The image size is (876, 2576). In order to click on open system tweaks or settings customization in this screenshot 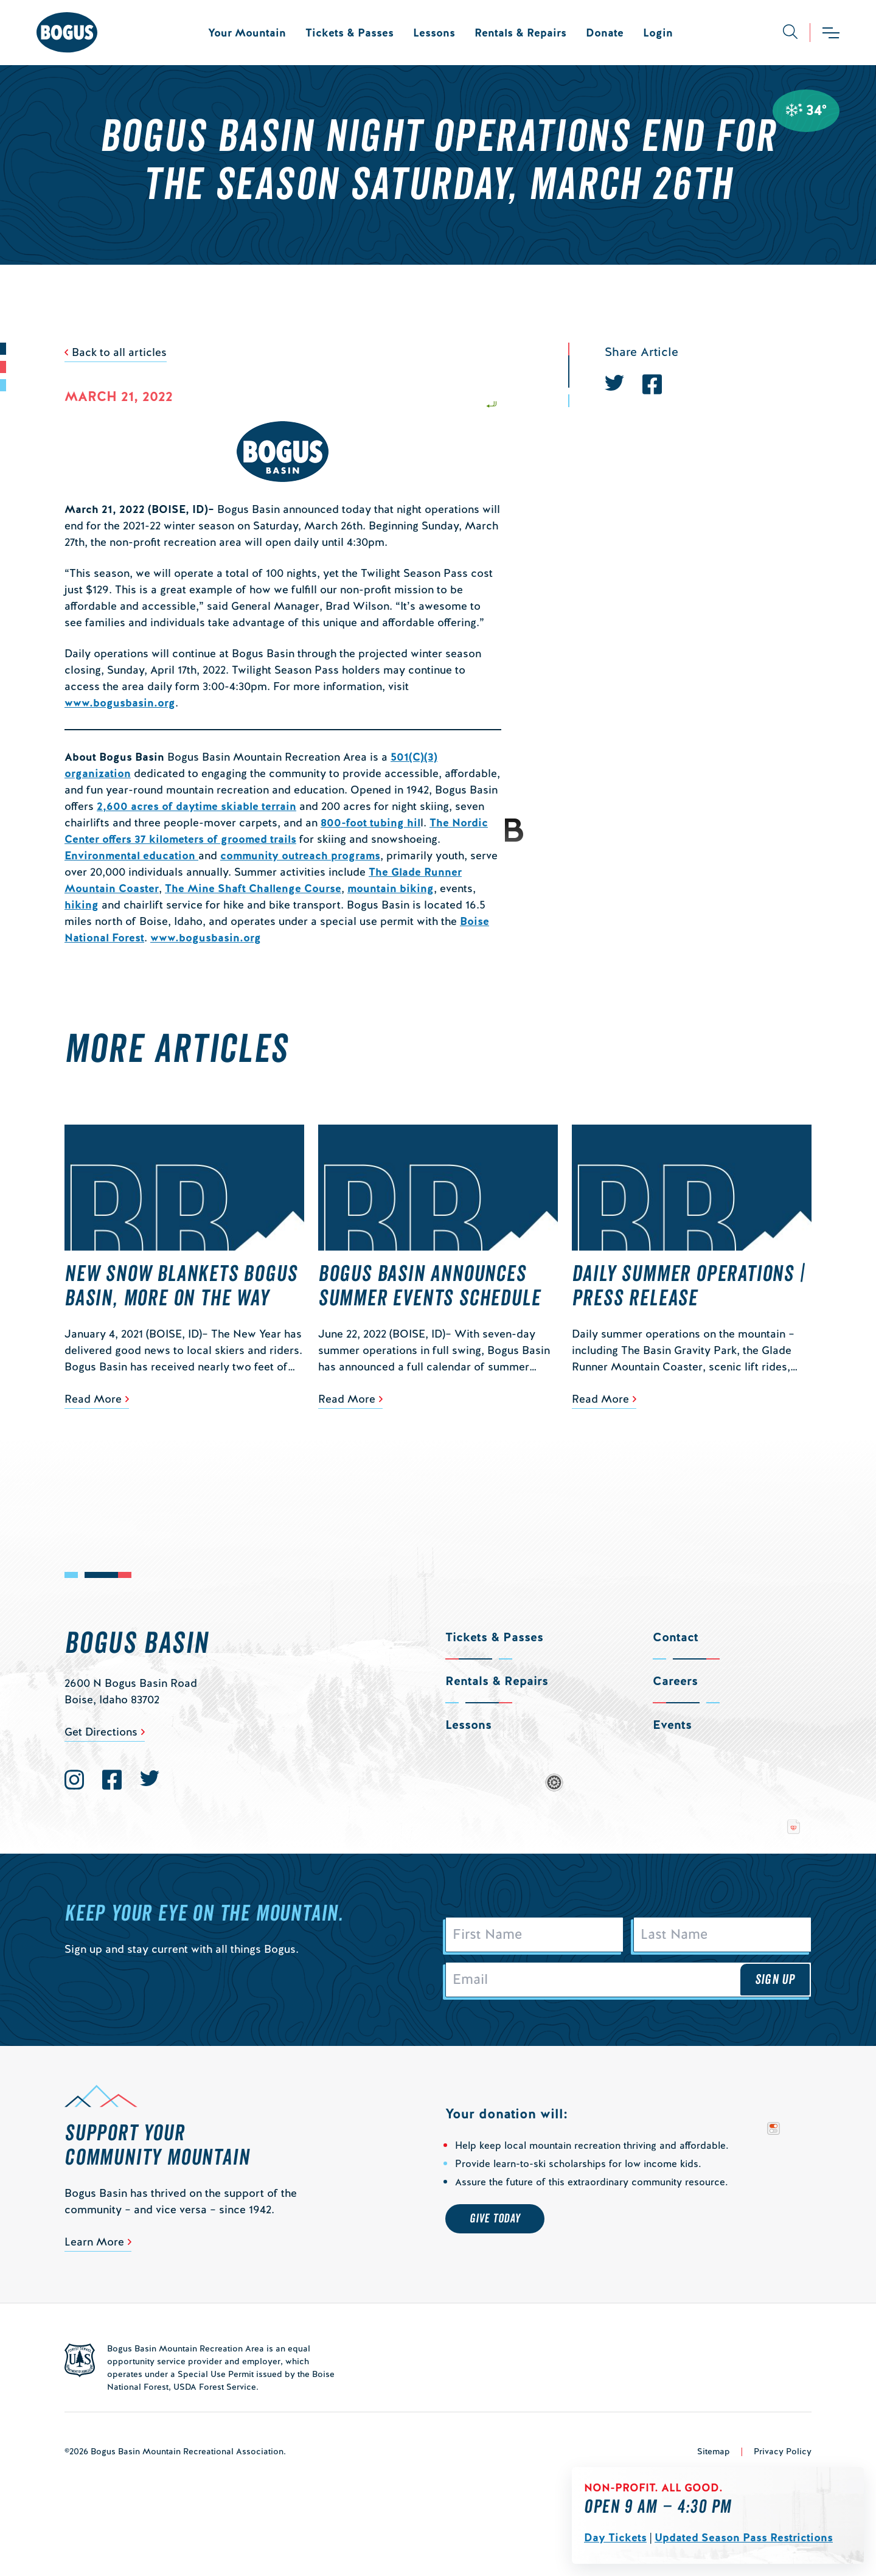, I will do `click(773, 2128)`.